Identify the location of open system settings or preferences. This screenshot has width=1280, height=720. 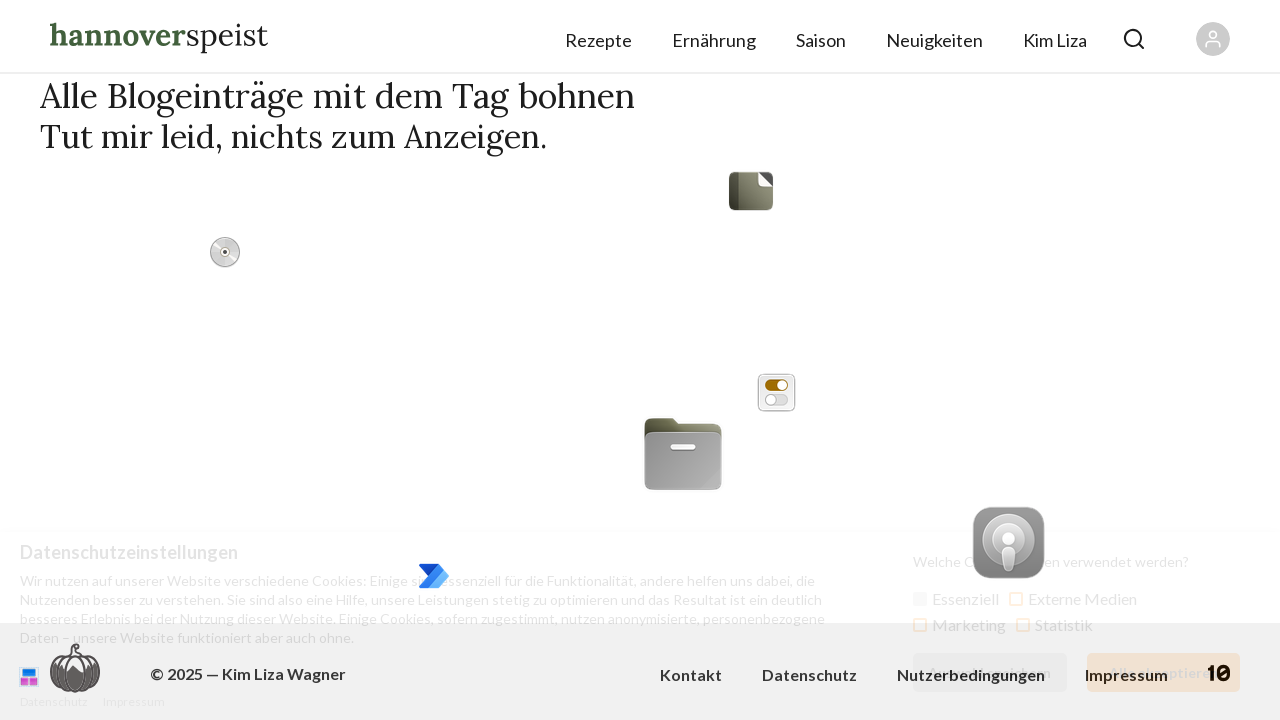
(776, 392).